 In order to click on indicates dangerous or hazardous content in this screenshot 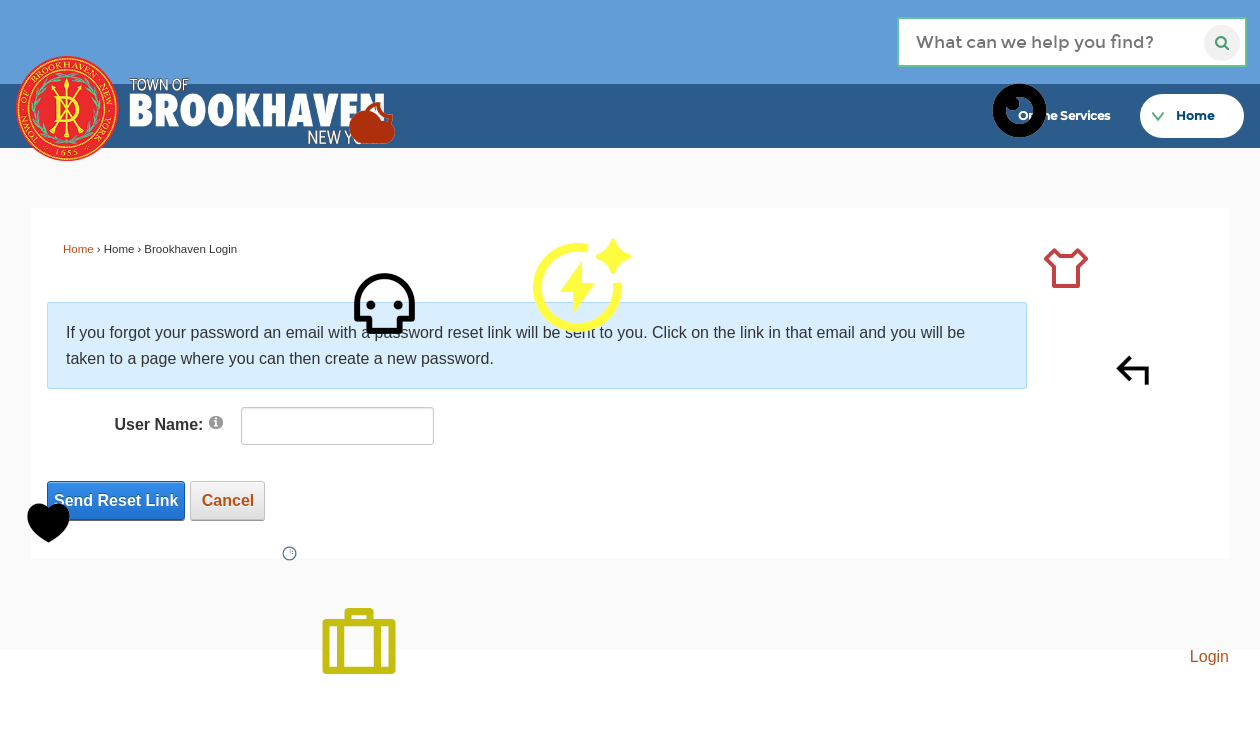, I will do `click(384, 303)`.